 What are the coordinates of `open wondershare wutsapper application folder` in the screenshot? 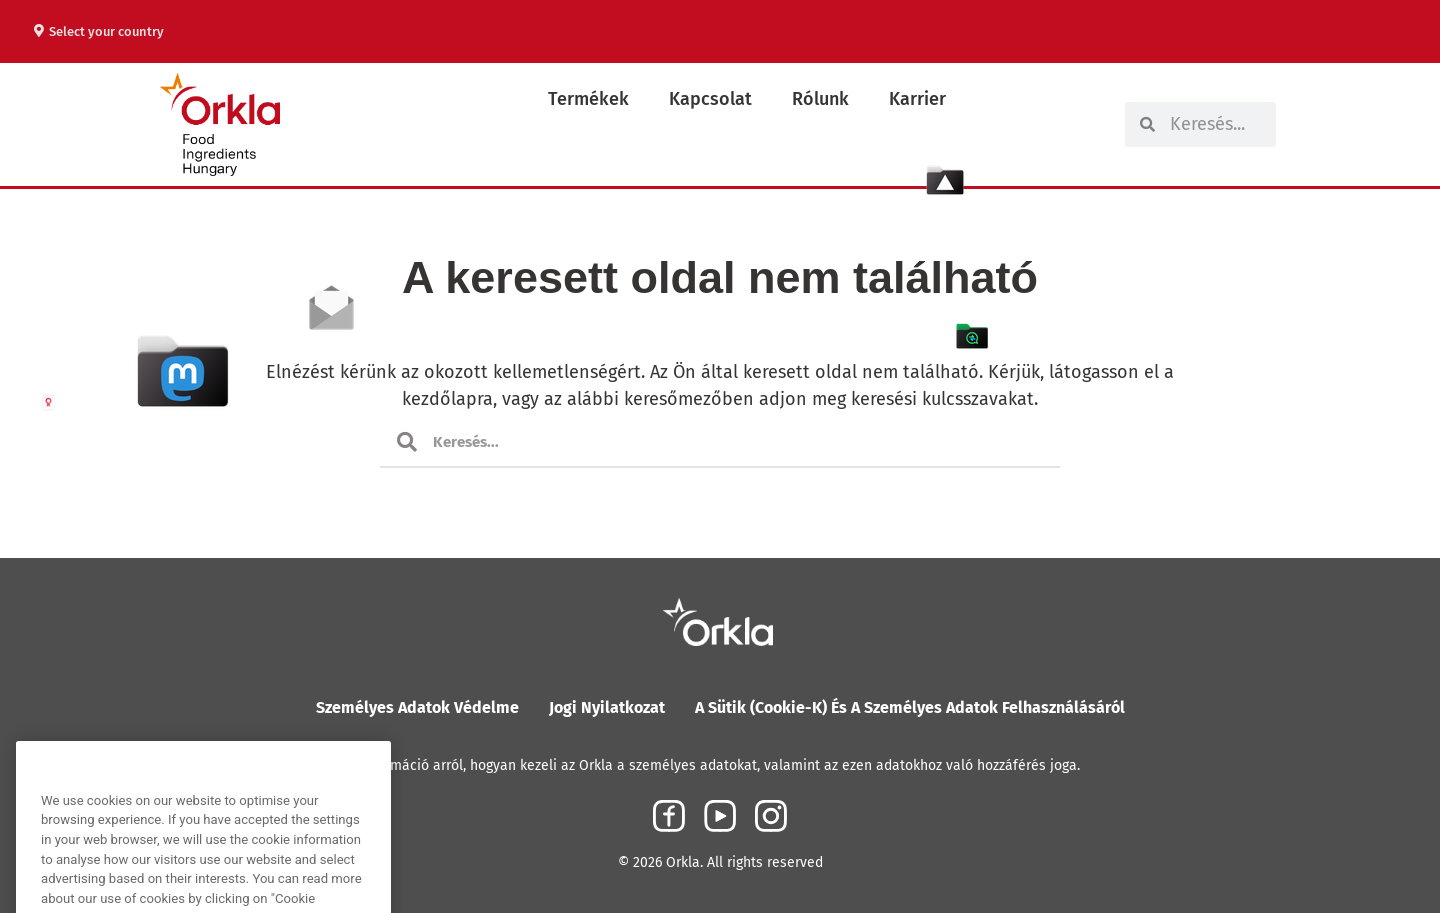 It's located at (972, 337).